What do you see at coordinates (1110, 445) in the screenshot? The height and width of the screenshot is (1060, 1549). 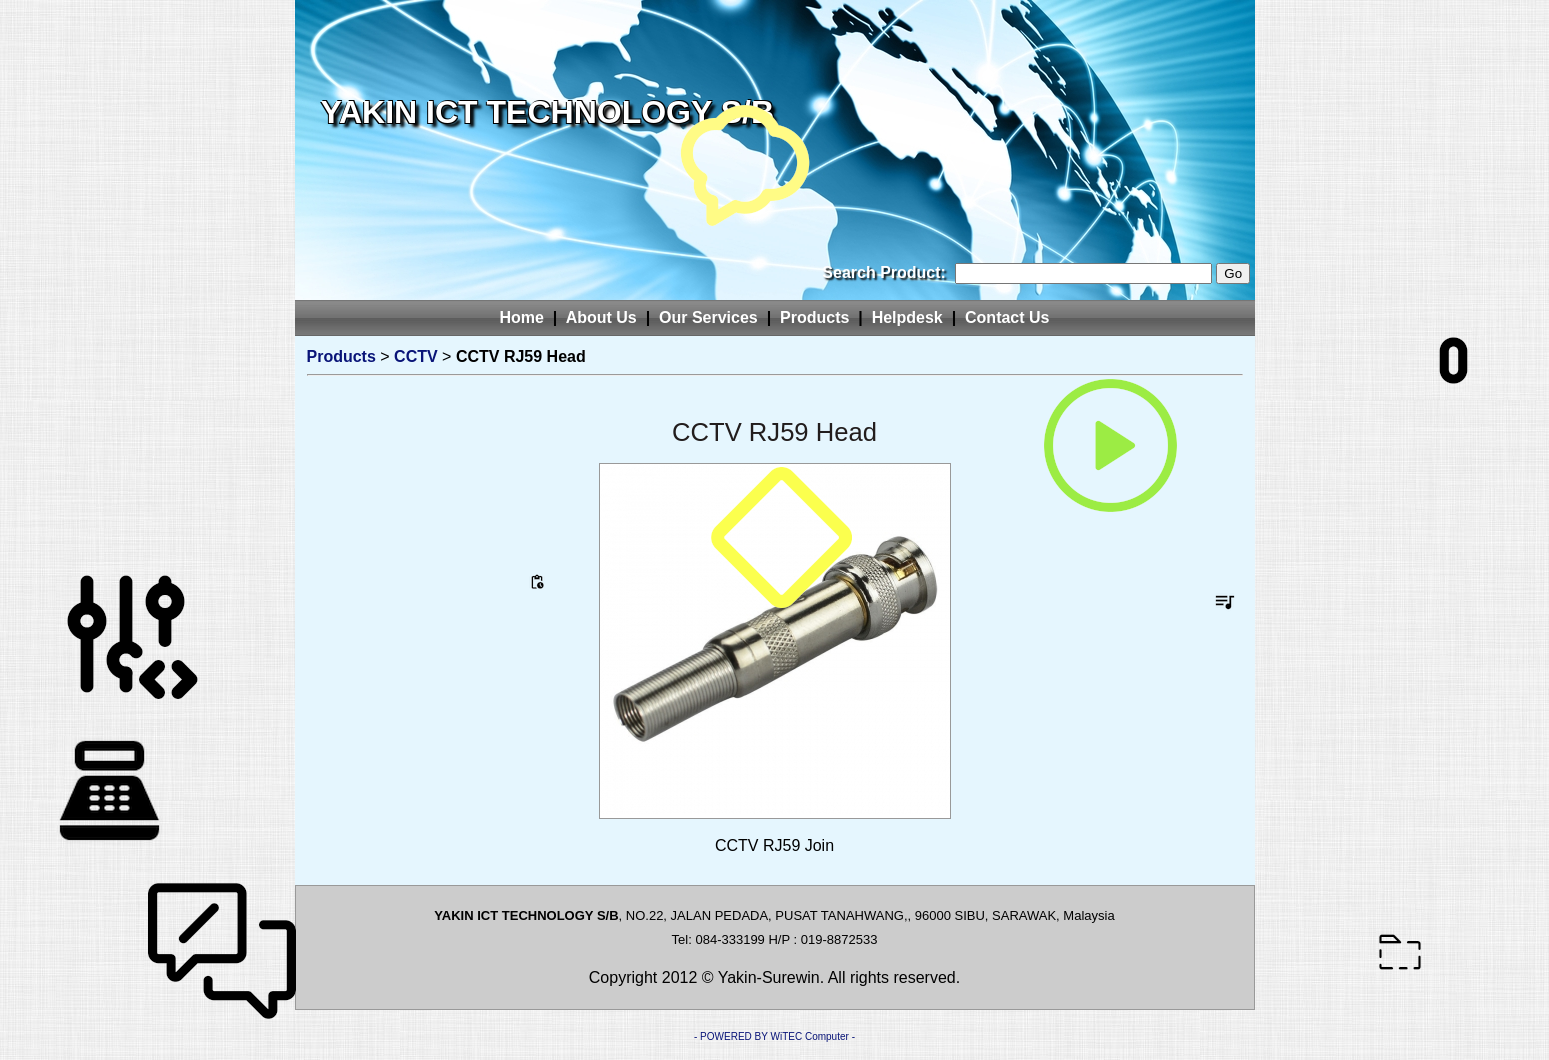 I see `play media or video content` at bounding box center [1110, 445].